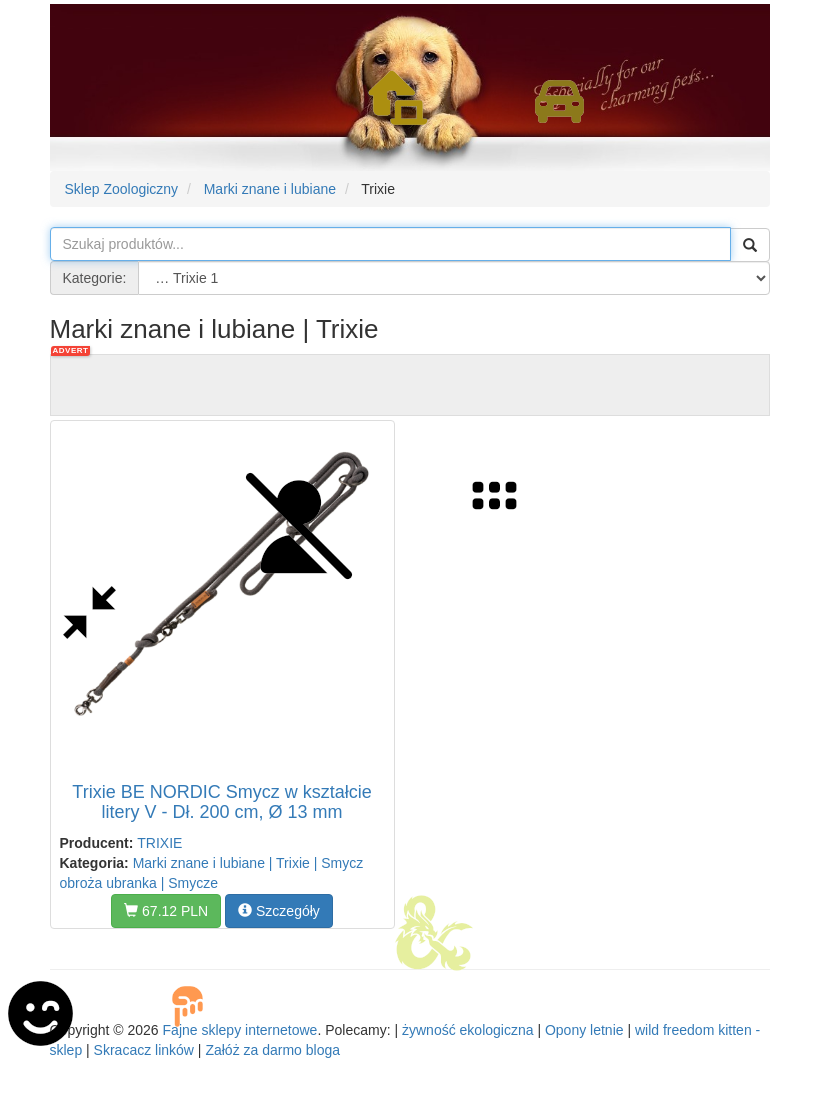 Image resolution: width=819 pixels, height=1120 pixels. I want to click on insert a winking emoji or emoticon, so click(40, 1013).